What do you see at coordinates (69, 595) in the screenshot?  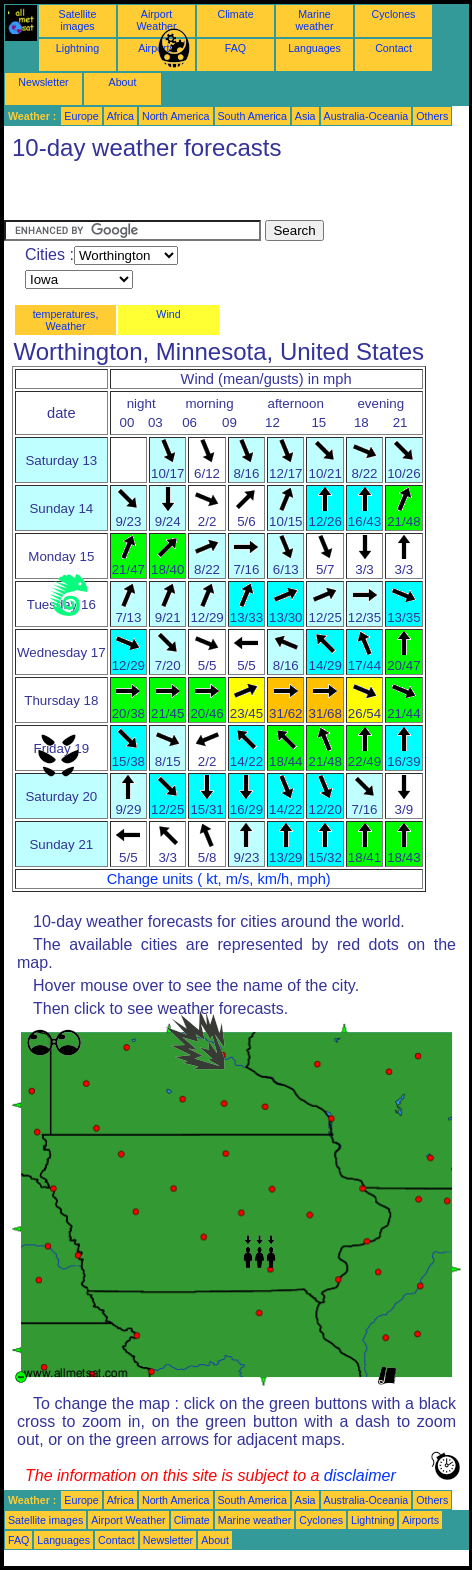 I see `toggle theme or appearance settings` at bounding box center [69, 595].